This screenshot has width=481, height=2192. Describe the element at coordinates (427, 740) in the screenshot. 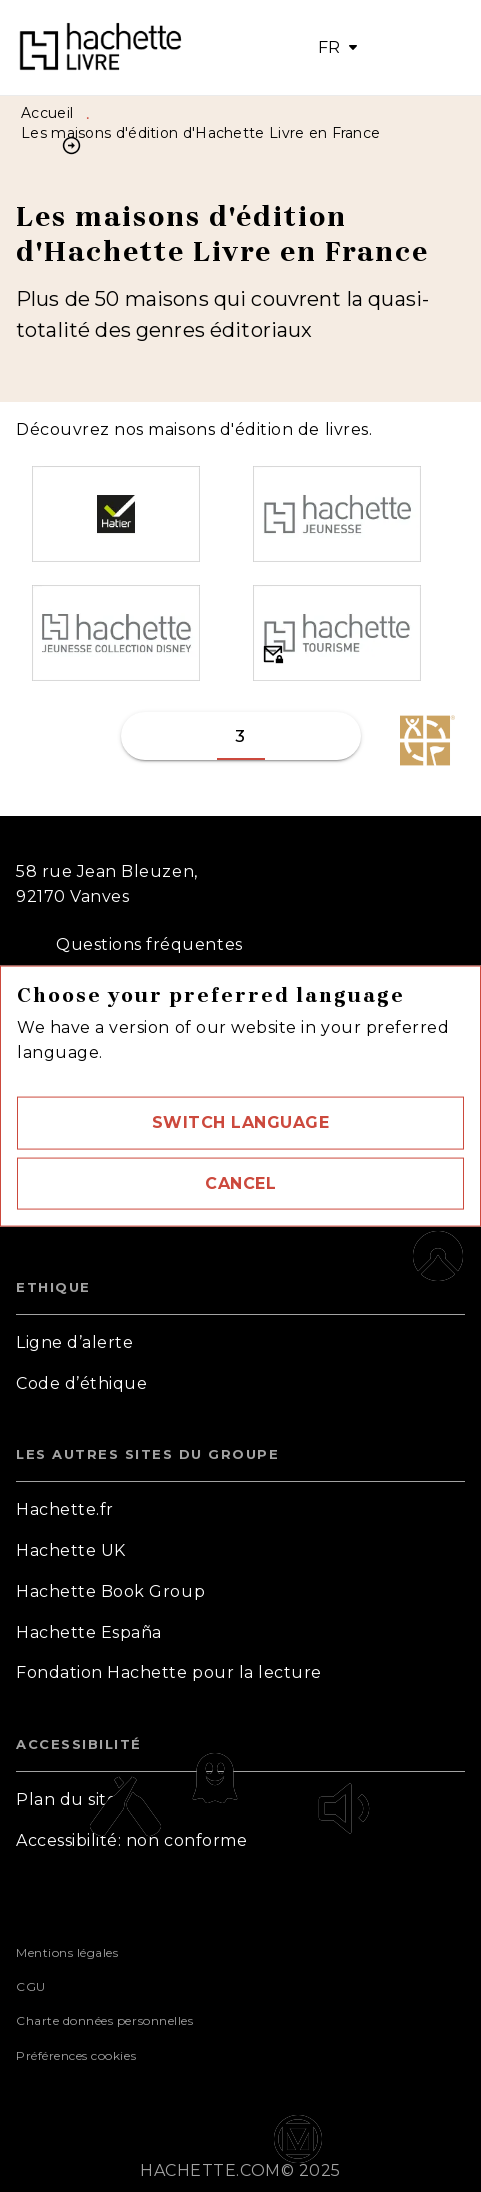

I see `open the geocaching app` at that location.